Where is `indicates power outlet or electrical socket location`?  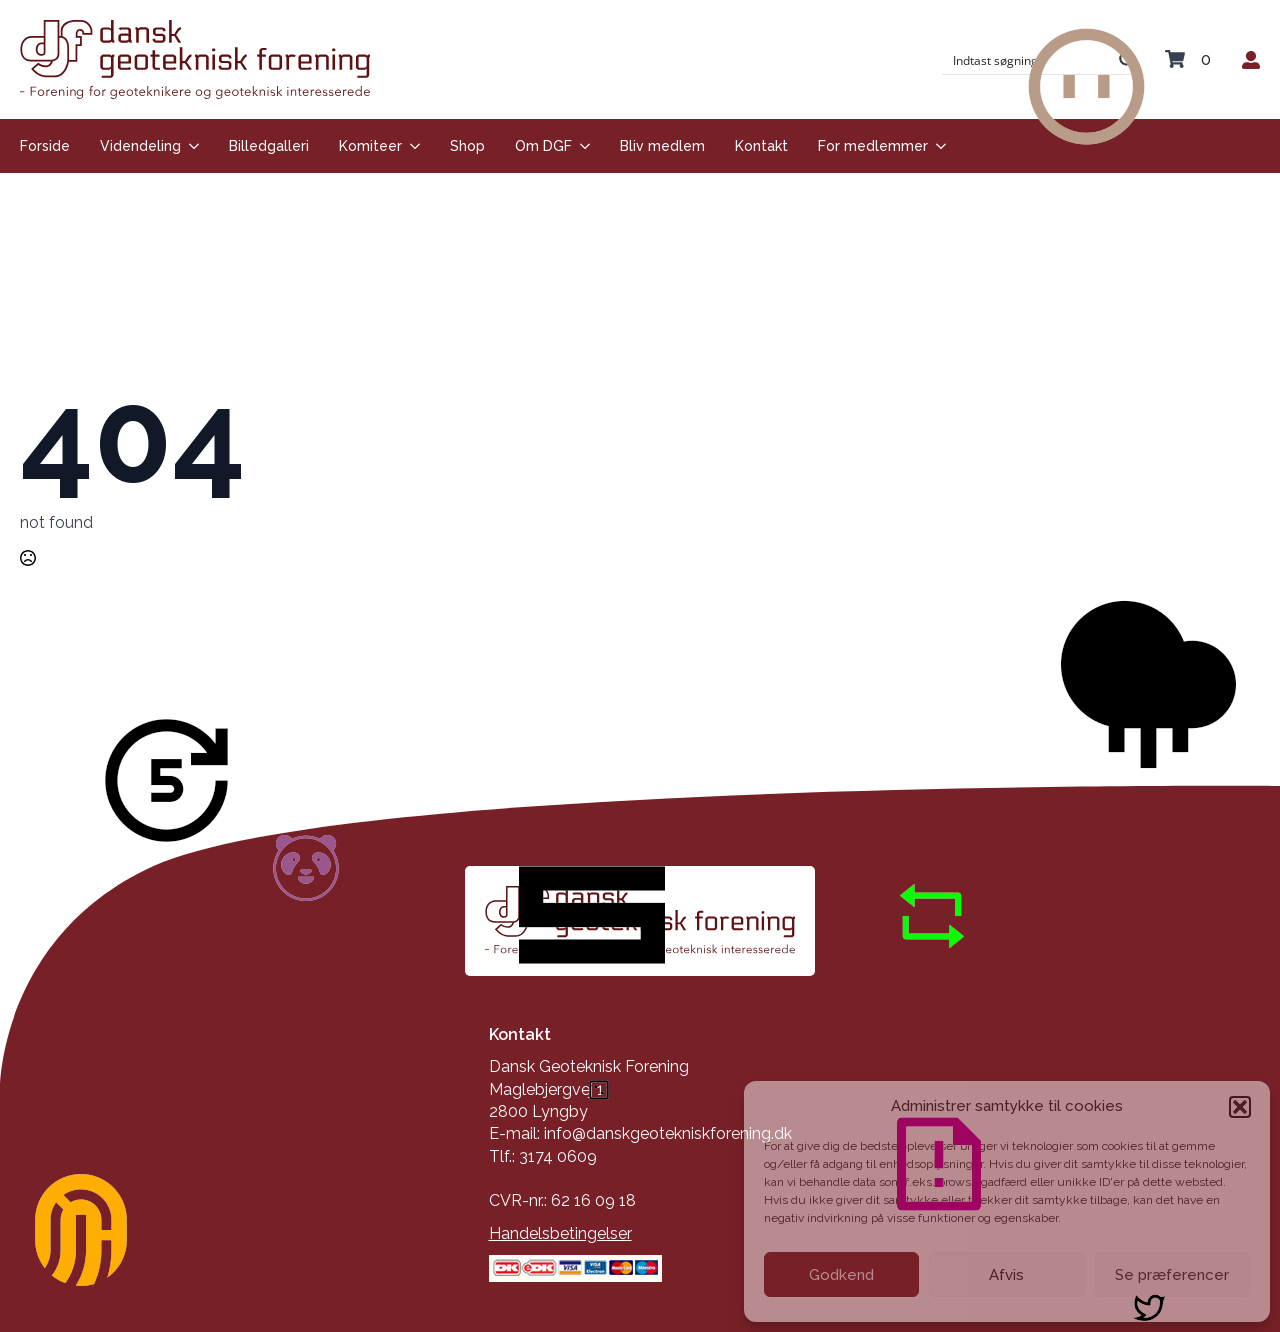
indicates power outlet or electrical socket location is located at coordinates (1086, 86).